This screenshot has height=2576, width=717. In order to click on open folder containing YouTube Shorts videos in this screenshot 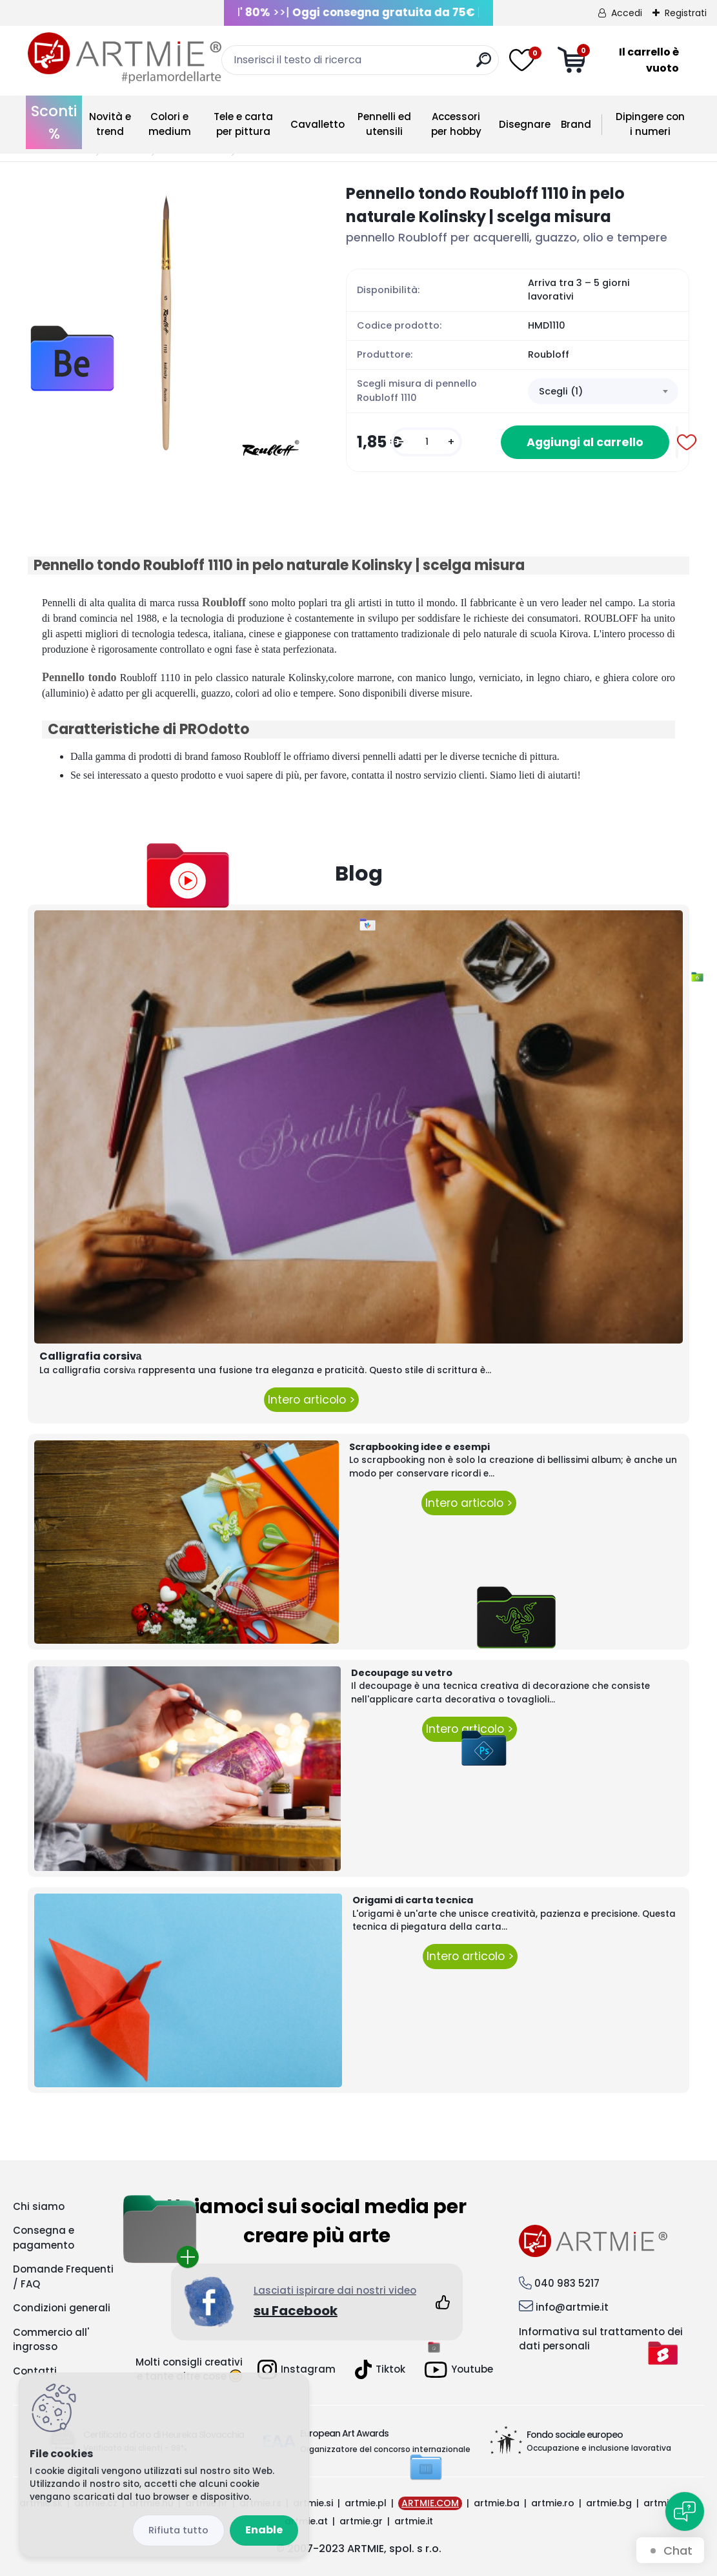, I will do `click(663, 2354)`.